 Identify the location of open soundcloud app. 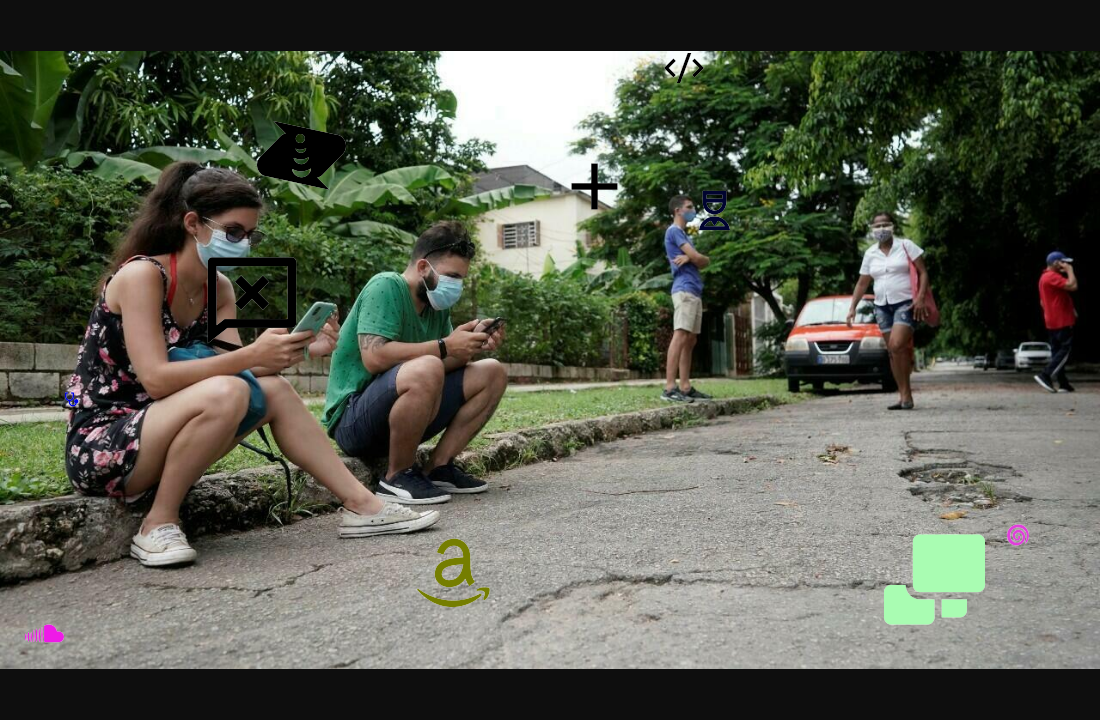
(44, 632).